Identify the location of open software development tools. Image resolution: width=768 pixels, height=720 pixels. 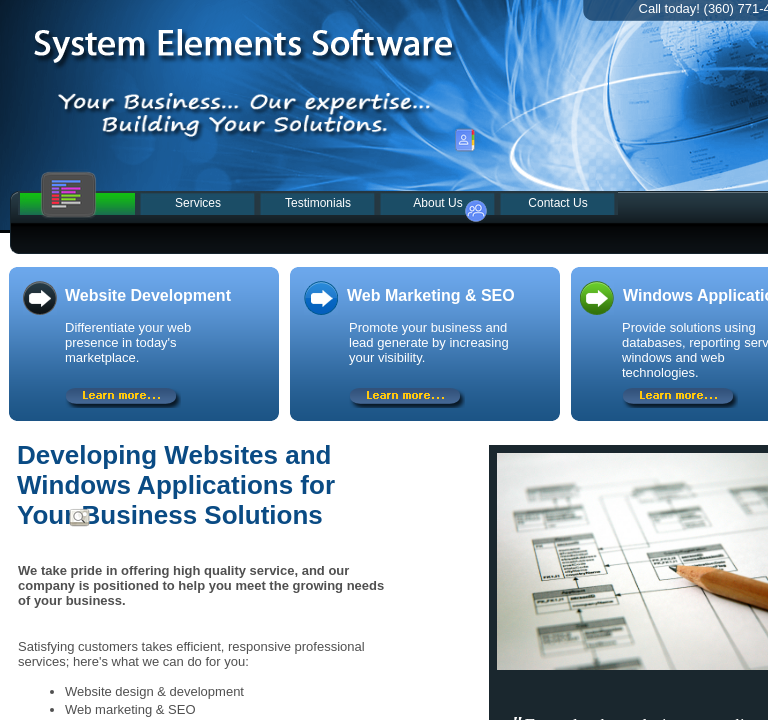
(68, 194).